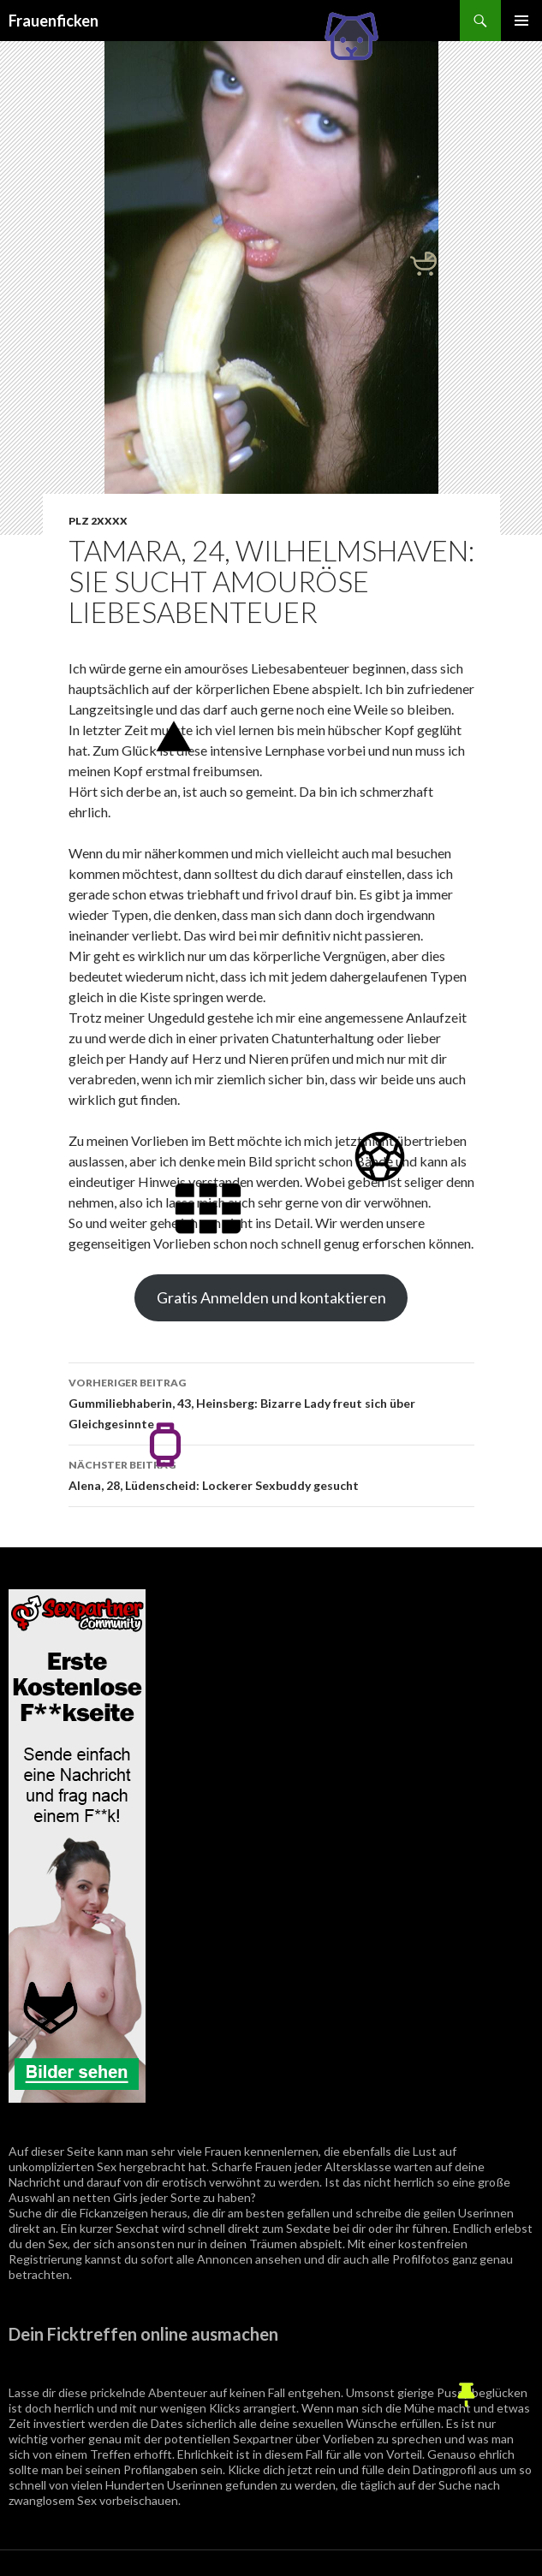 This screenshot has width=542, height=2576. Describe the element at coordinates (51, 2007) in the screenshot. I see `open GitLab repository` at that location.